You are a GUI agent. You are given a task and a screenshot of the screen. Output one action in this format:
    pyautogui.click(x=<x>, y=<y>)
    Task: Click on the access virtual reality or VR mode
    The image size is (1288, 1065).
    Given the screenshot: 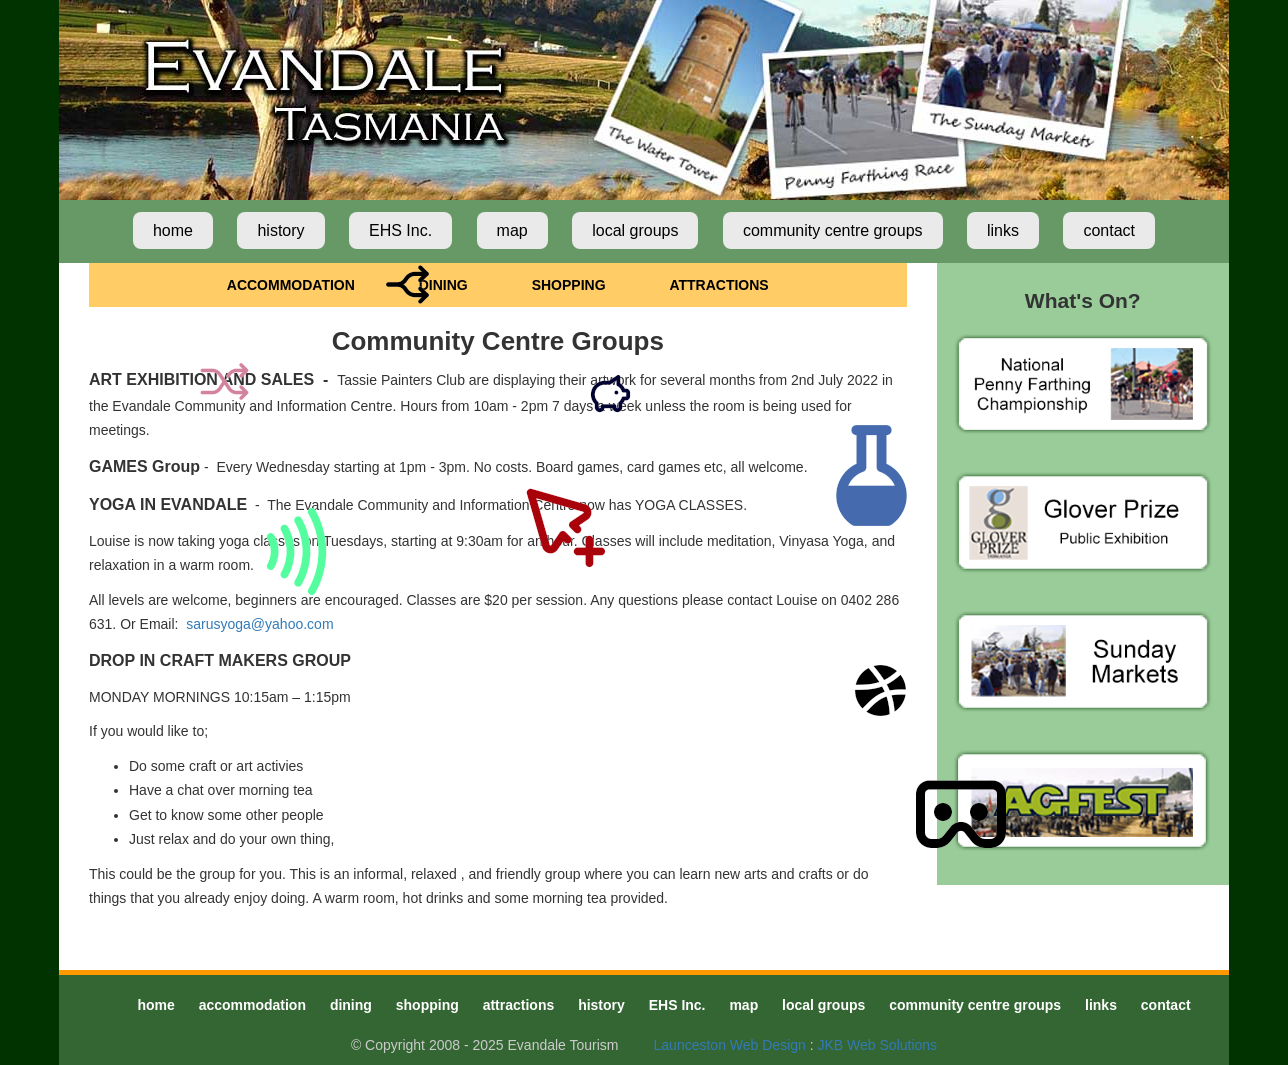 What is the action you would take?
    pyautogui.click(x=961, y=812)
    